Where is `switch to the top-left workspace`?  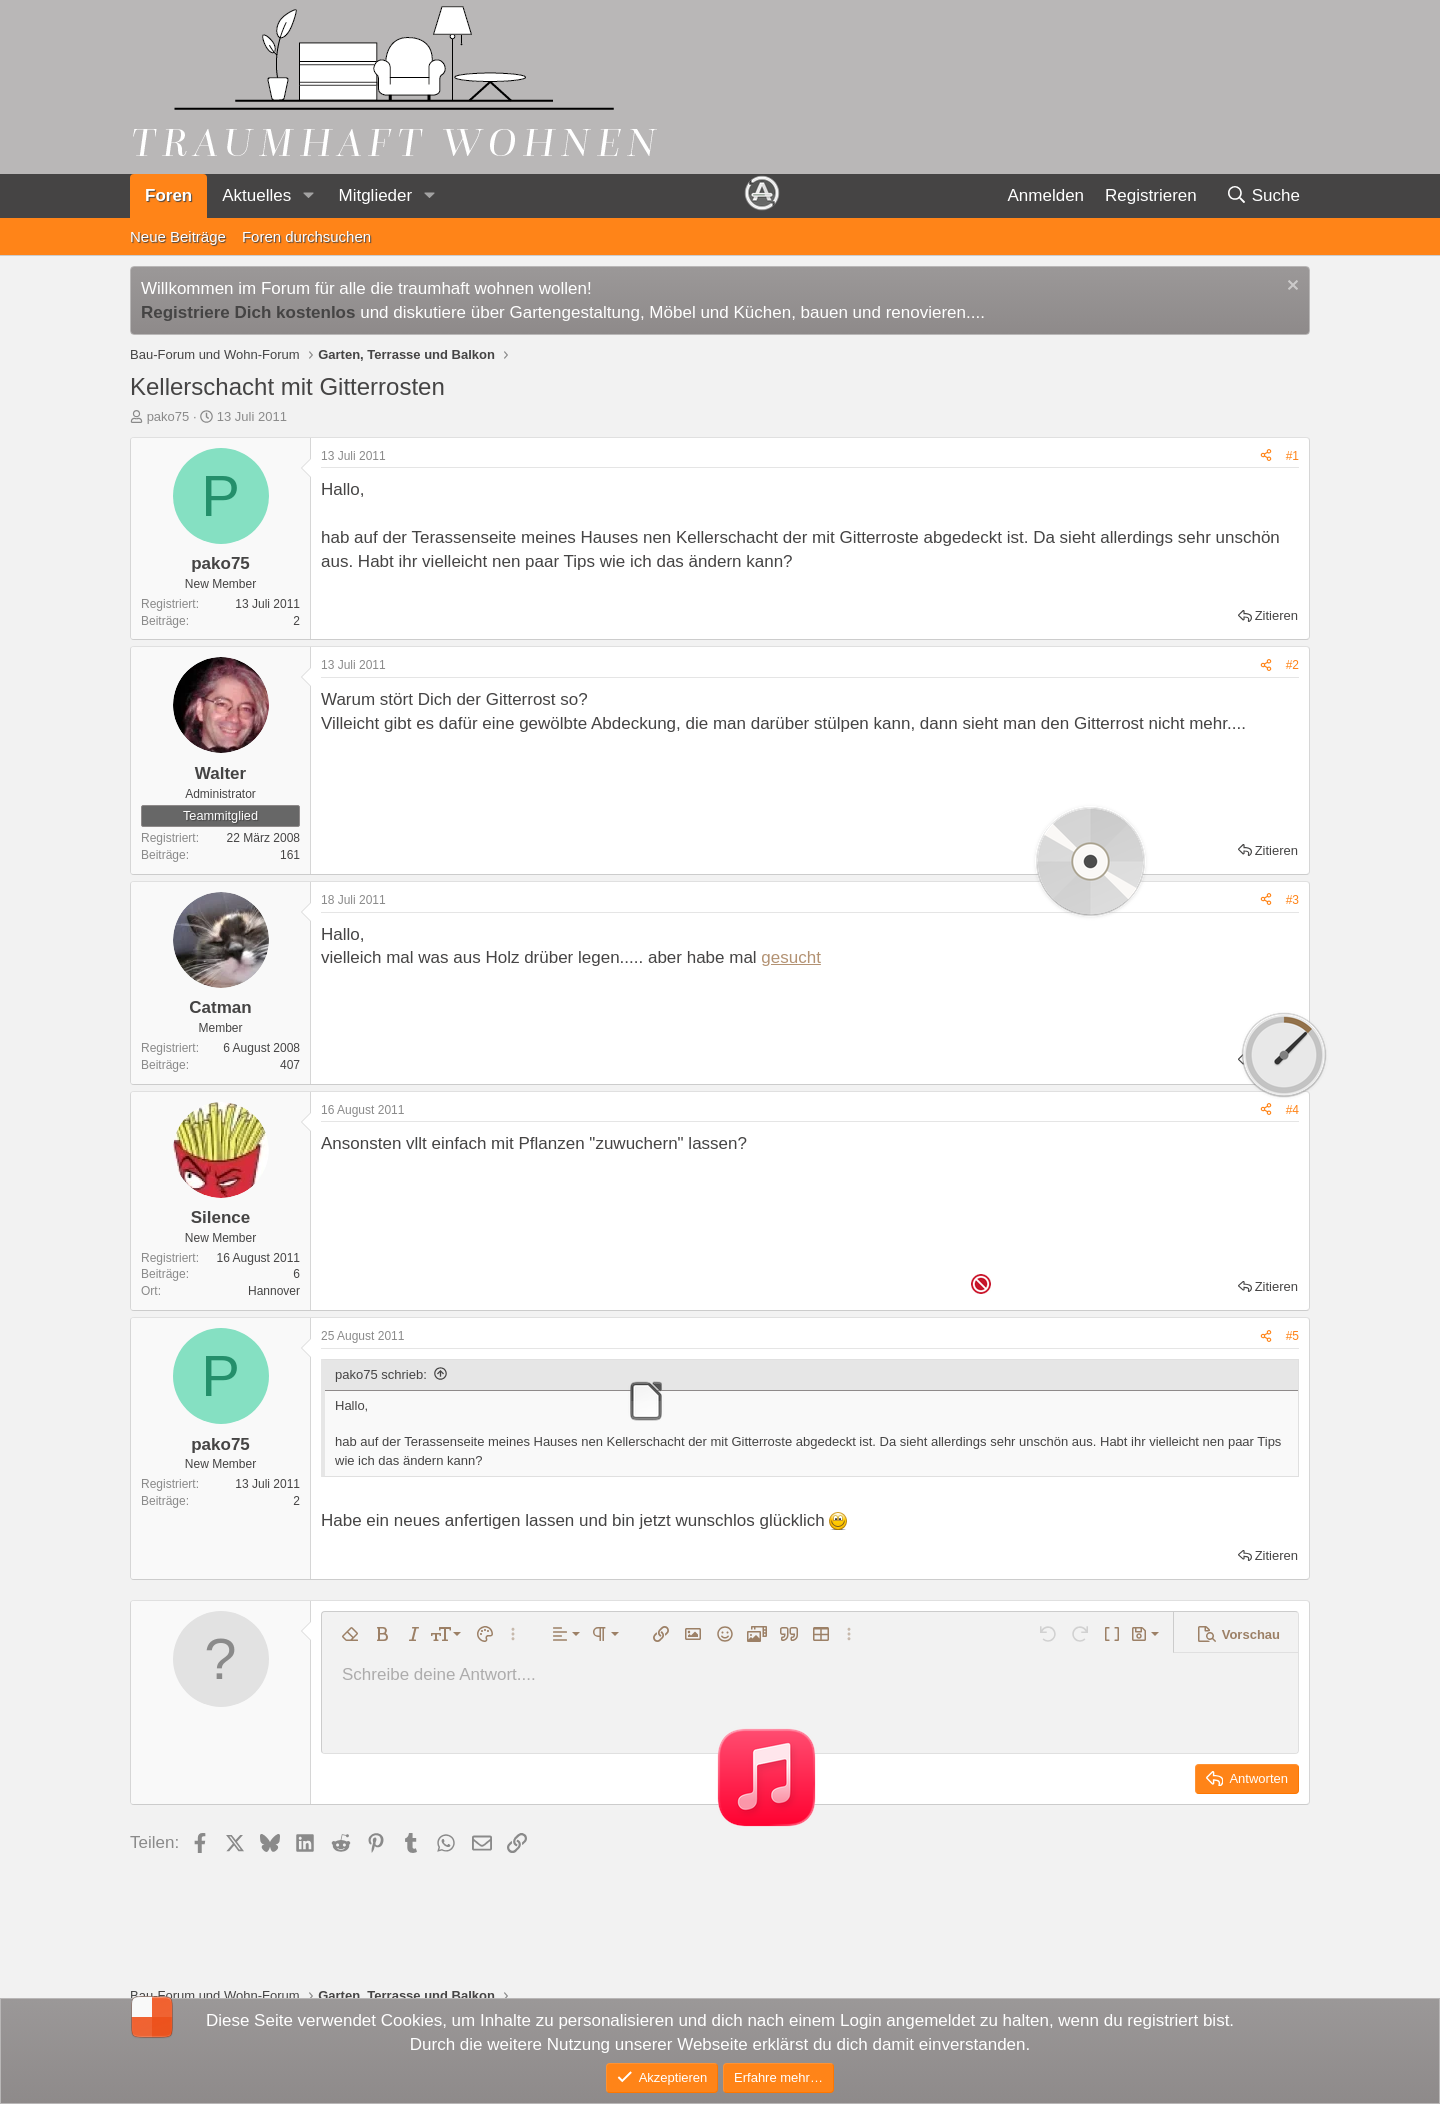 switch to the top-left workspace is located at coordinates (152, 2017).